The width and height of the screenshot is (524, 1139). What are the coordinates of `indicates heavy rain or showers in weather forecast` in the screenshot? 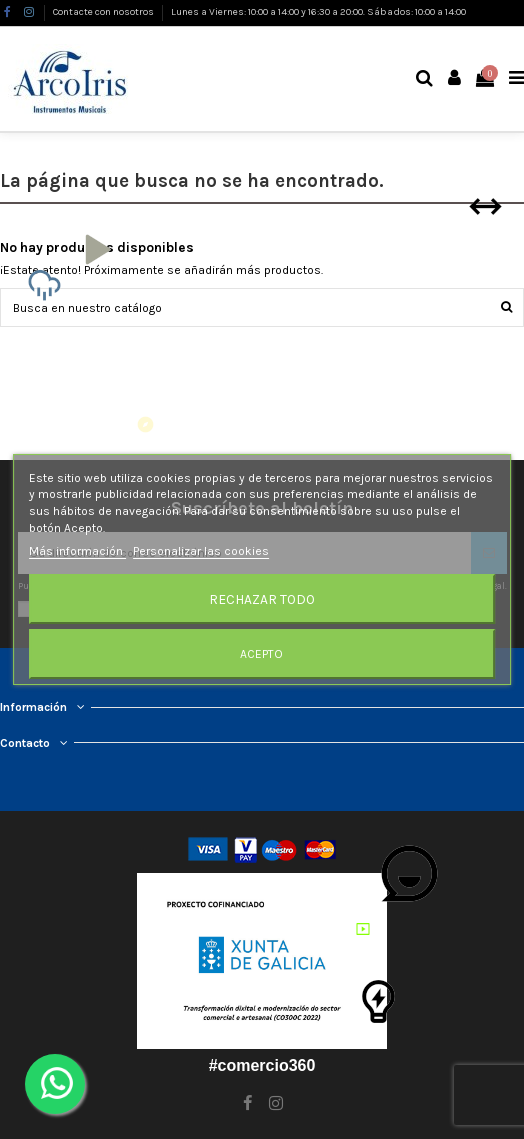 It's located at (44, 284).